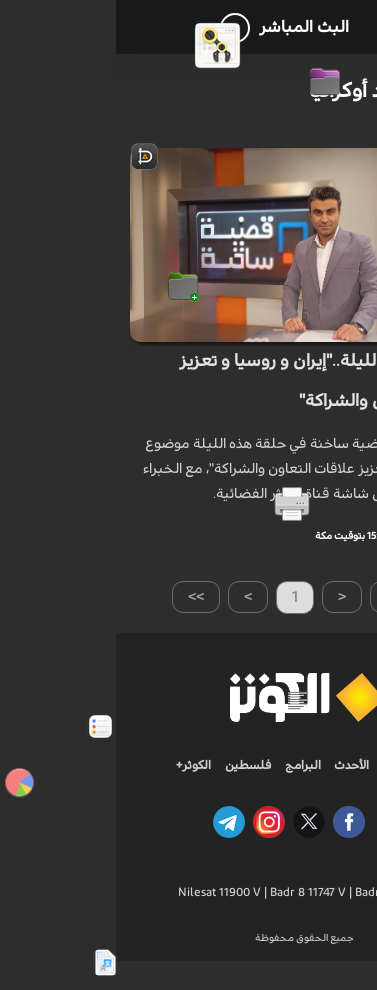 The height and width of the screenshot is (990, 377). Describe the element at coordinates (19, 782) in the screenshot. I see `open disk usage analyzer` at that location.